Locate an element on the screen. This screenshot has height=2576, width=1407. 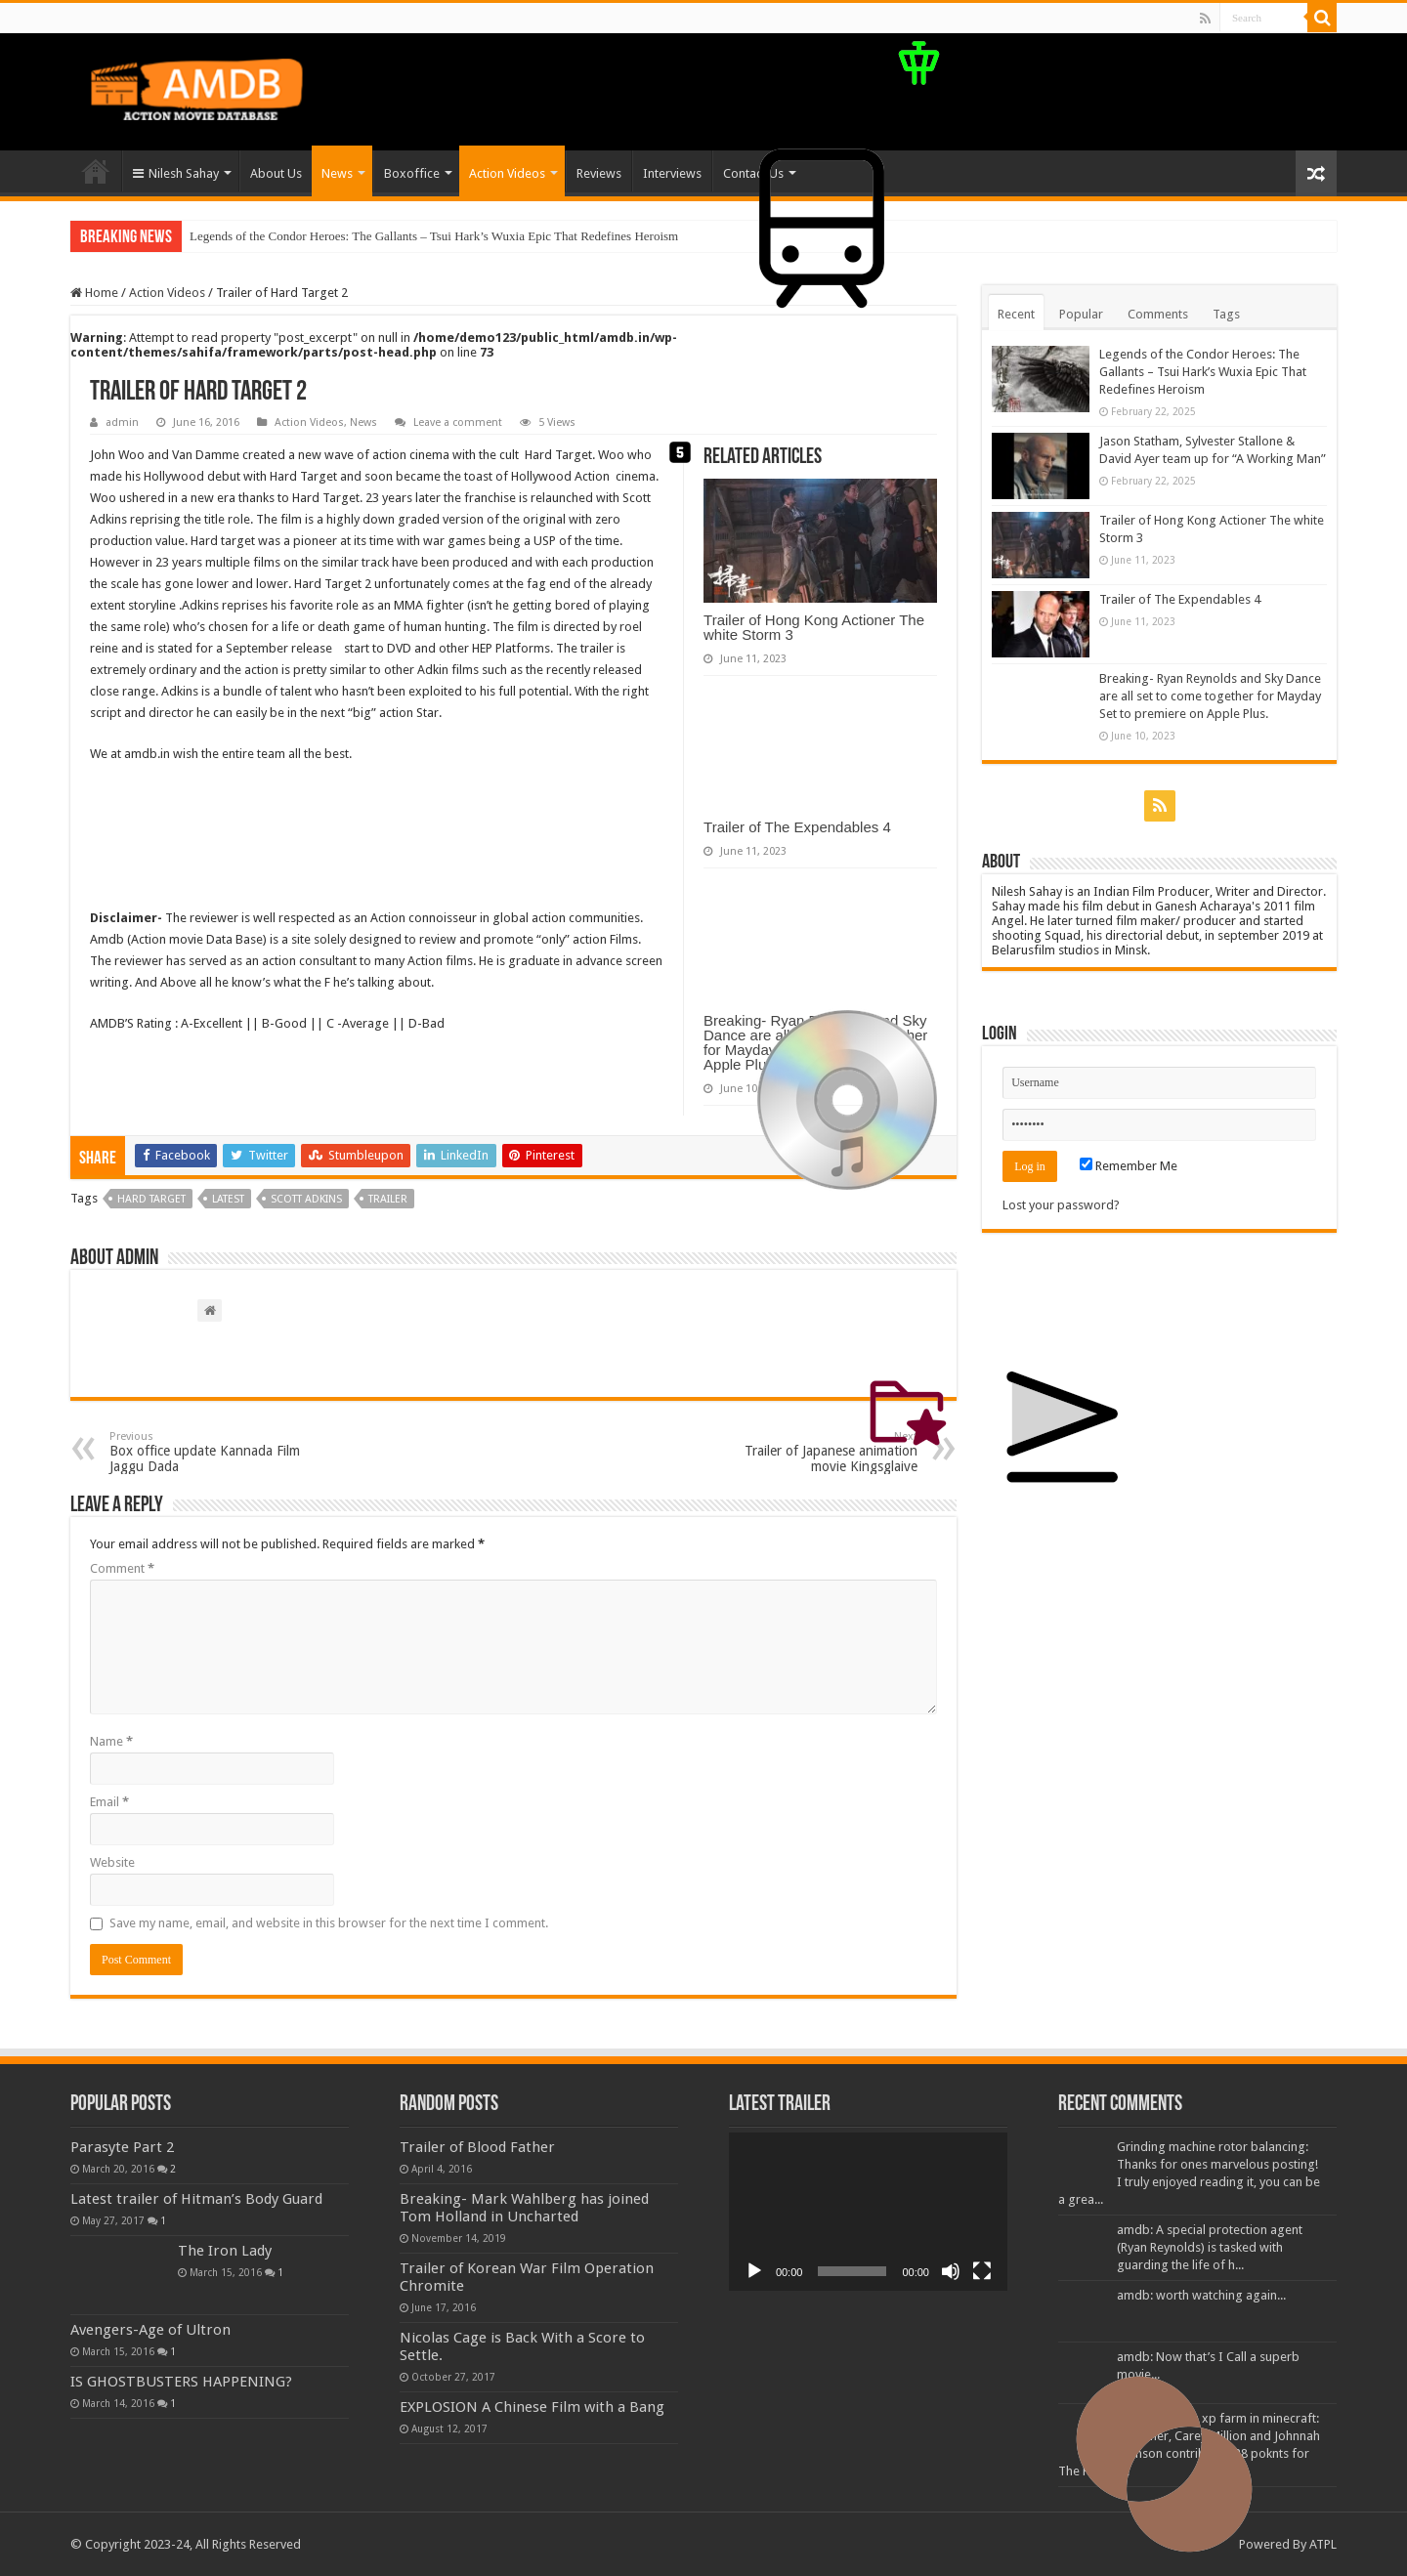
apply a "greater than or equal to" filter condition is located at coordinates (1059, 1429).